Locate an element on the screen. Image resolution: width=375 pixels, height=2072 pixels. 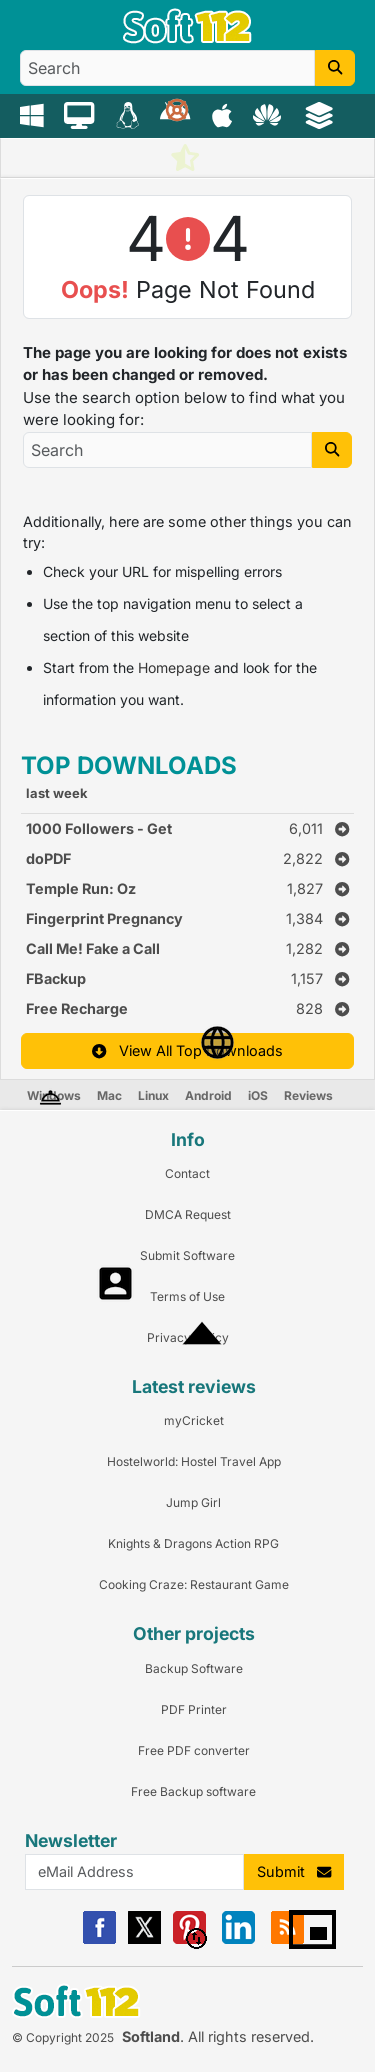
access help or support is located at coordinates (177, 110).